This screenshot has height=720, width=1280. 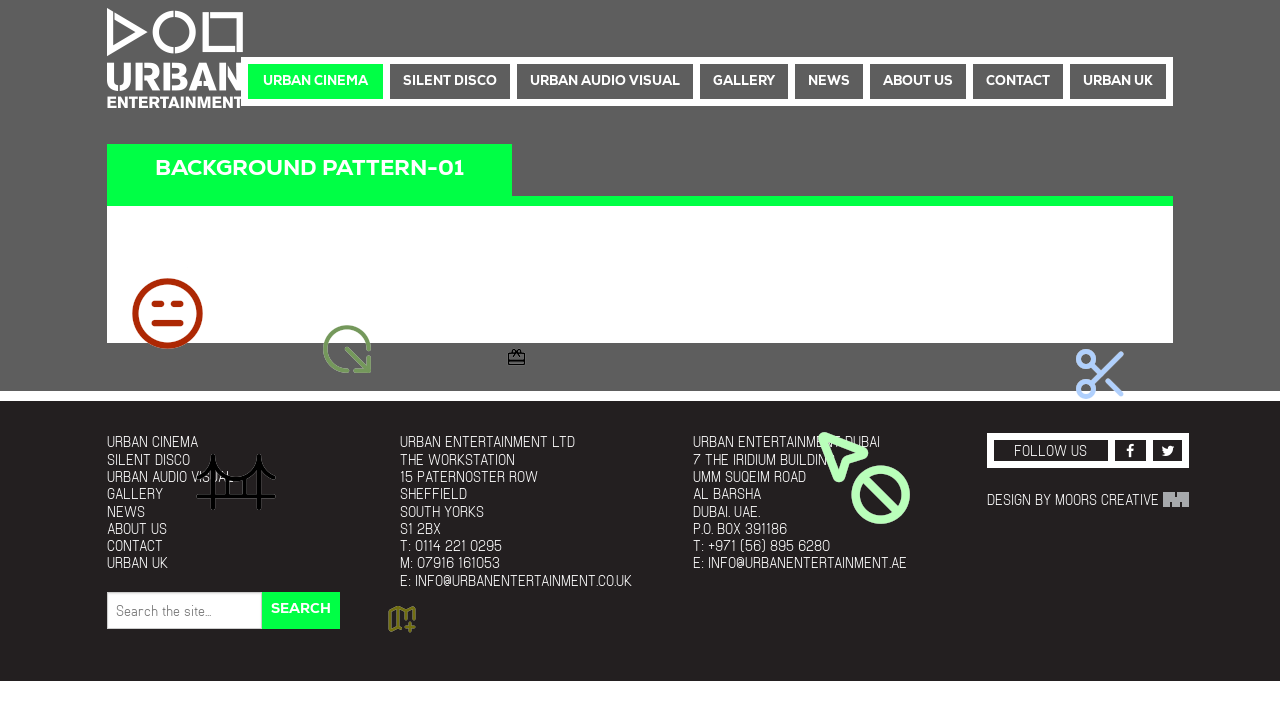 I want to click on add a new location to the map, so click(x=402, y=619).